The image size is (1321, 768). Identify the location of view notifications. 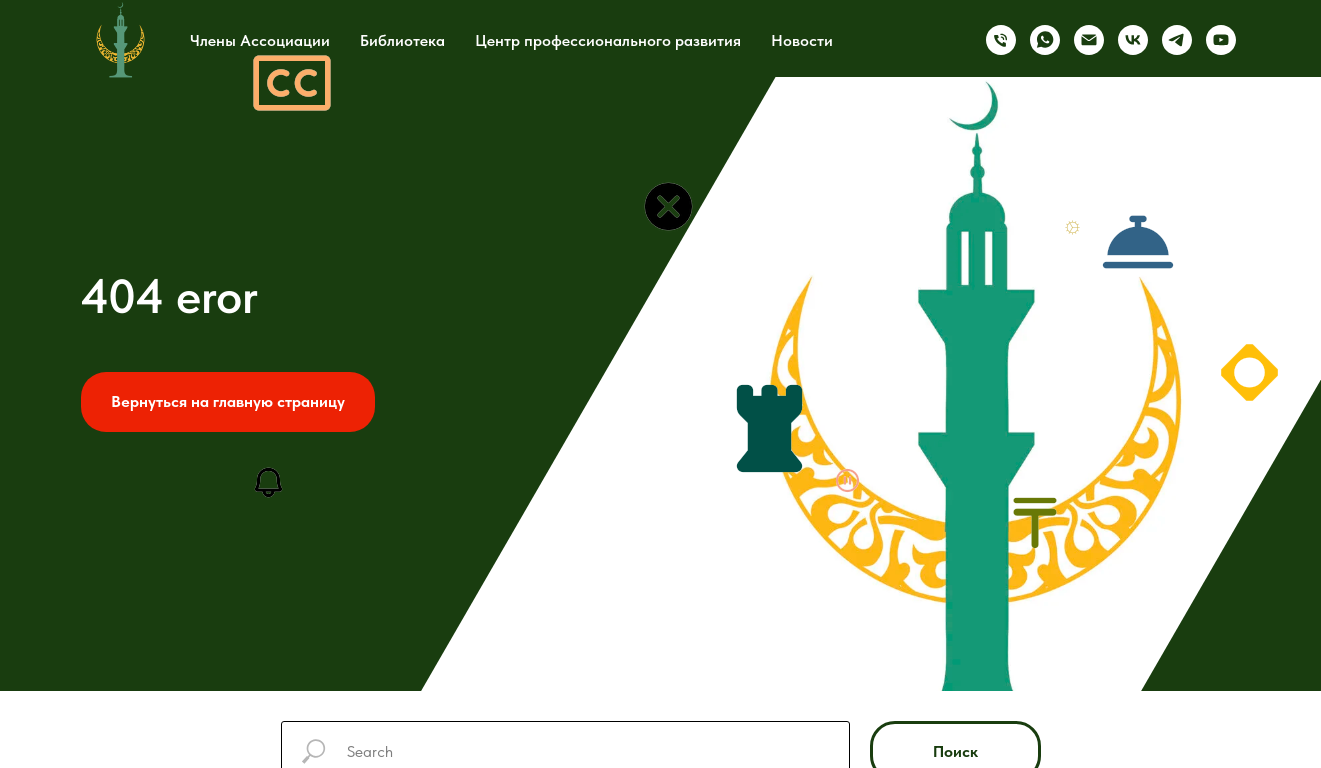
(268, 482).